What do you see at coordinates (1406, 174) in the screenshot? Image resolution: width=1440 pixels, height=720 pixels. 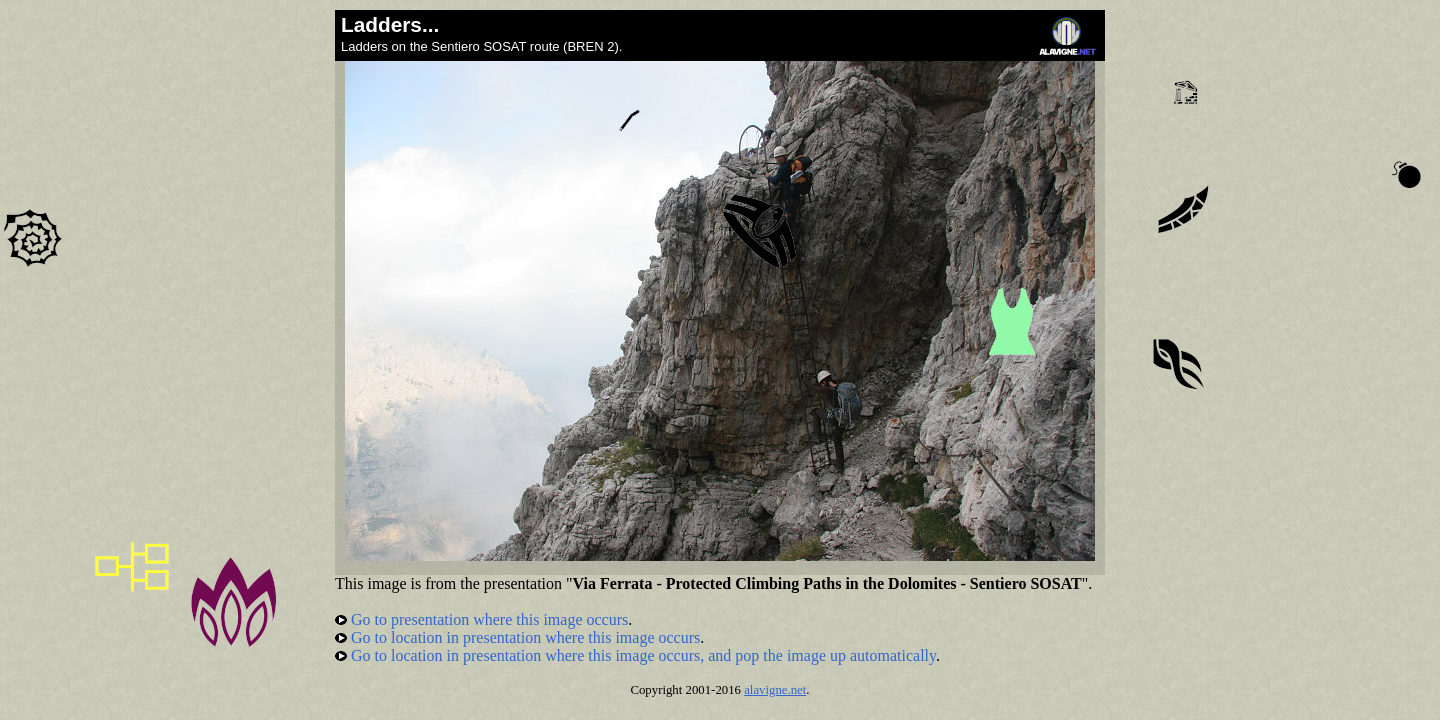 I see `an inactive or disarmed bomb item` at bounding box center [1406, 174].